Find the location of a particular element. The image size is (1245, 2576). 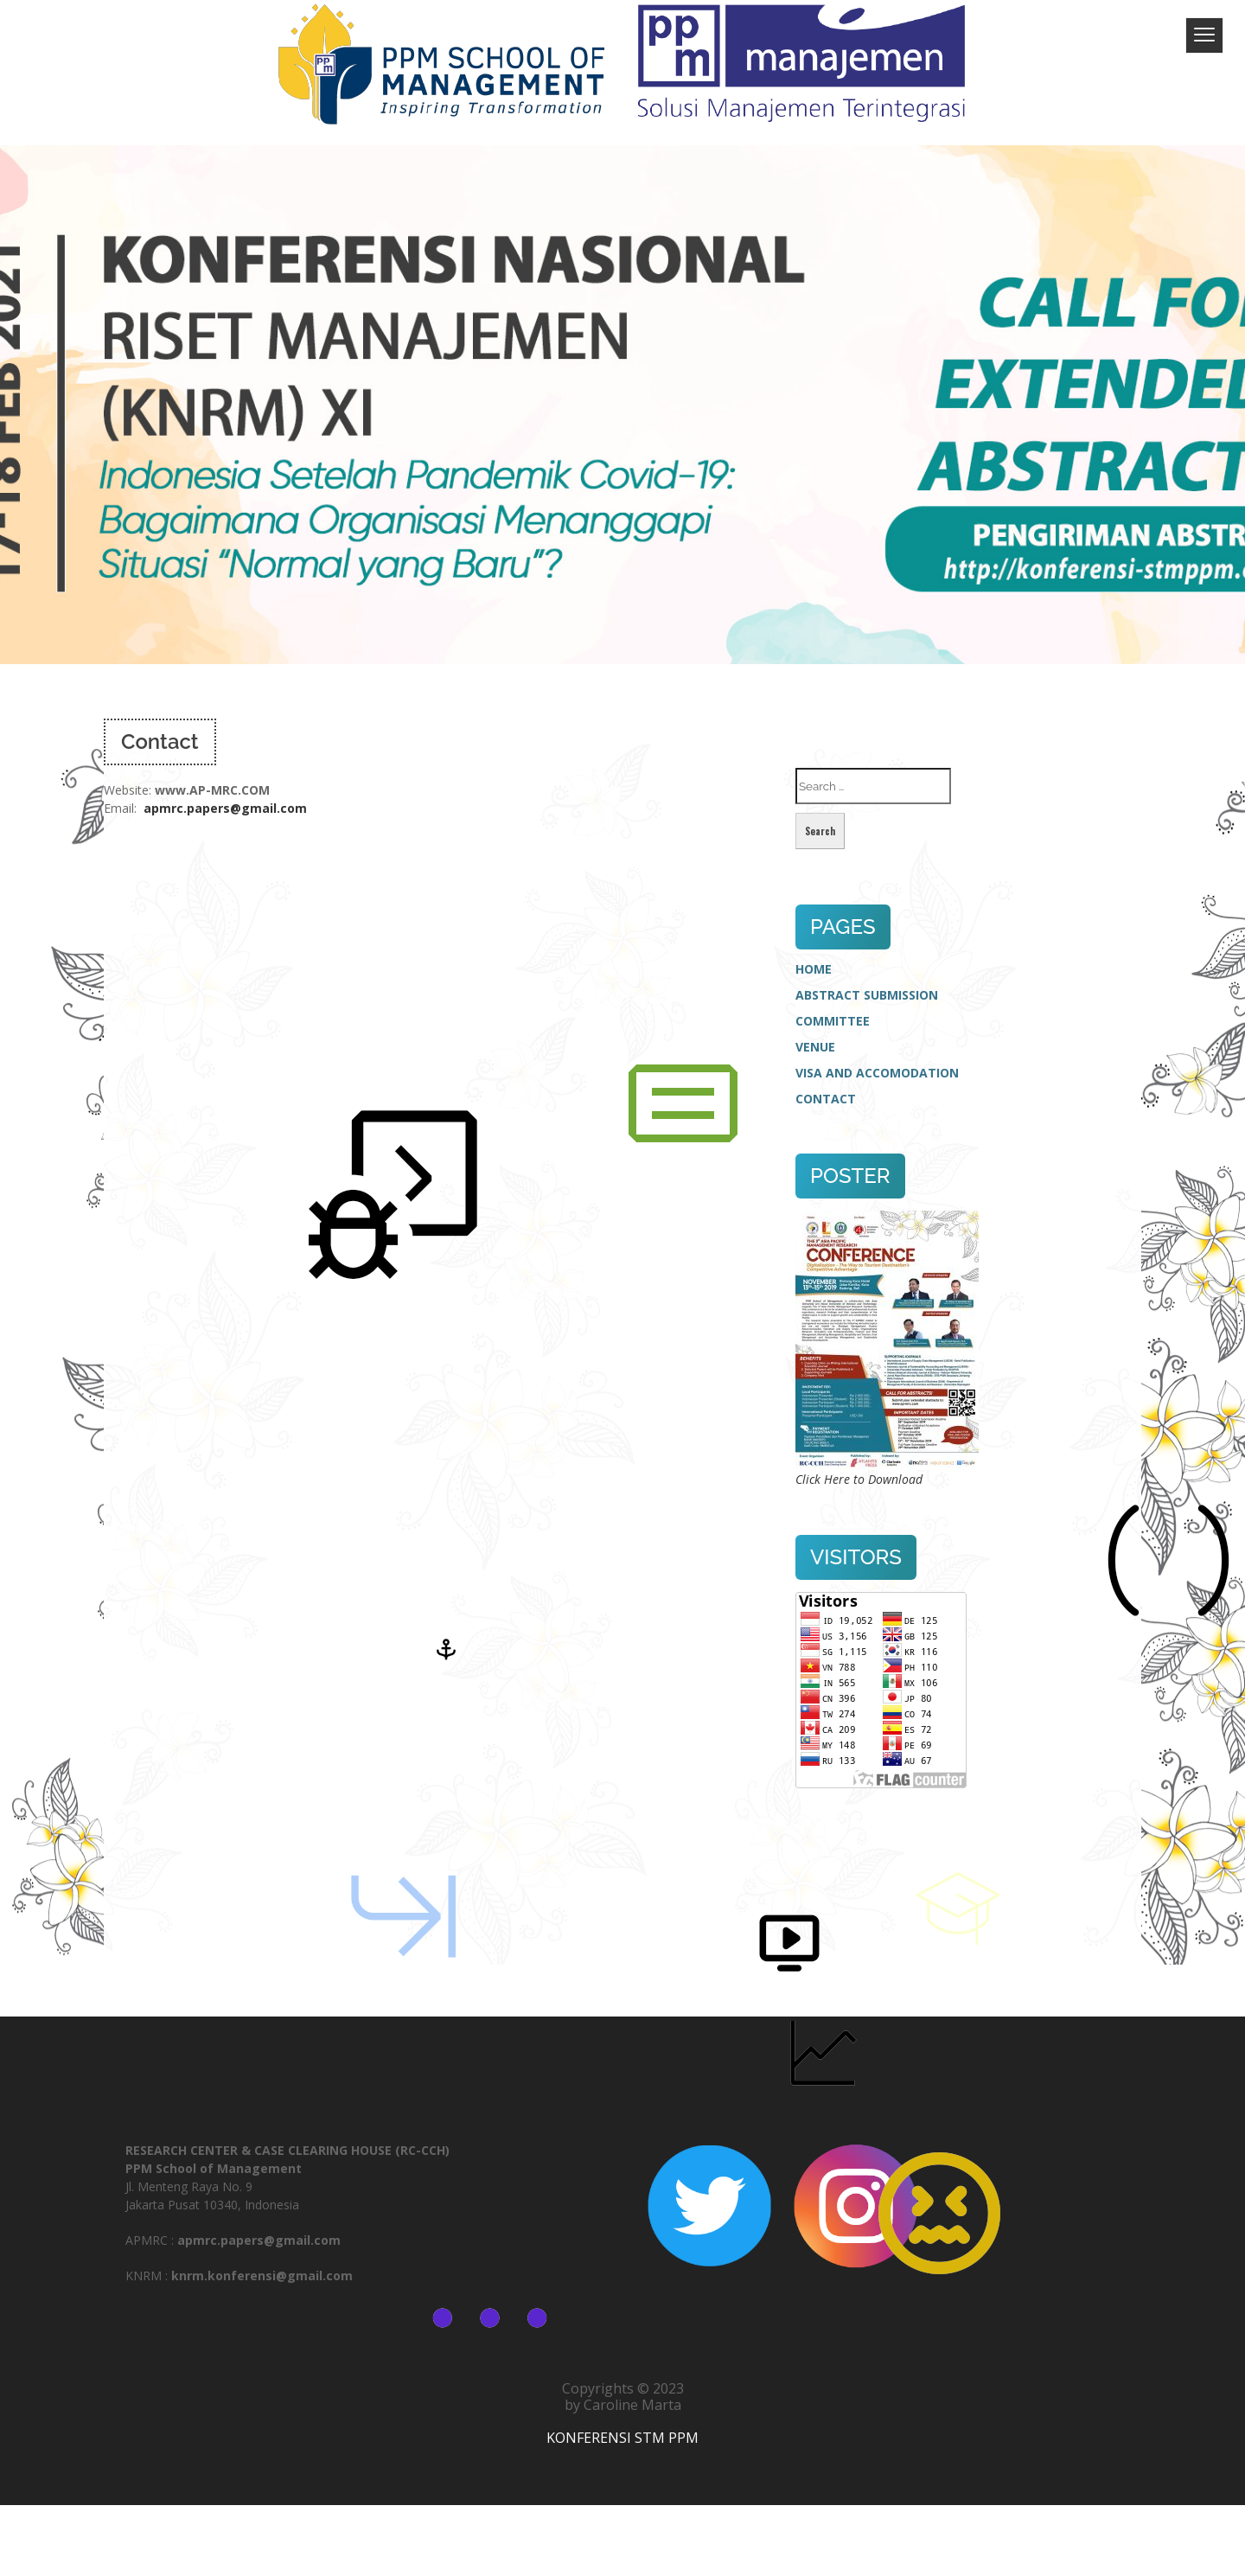

play video on monitor or screen is located at coordinates (789, 1940).